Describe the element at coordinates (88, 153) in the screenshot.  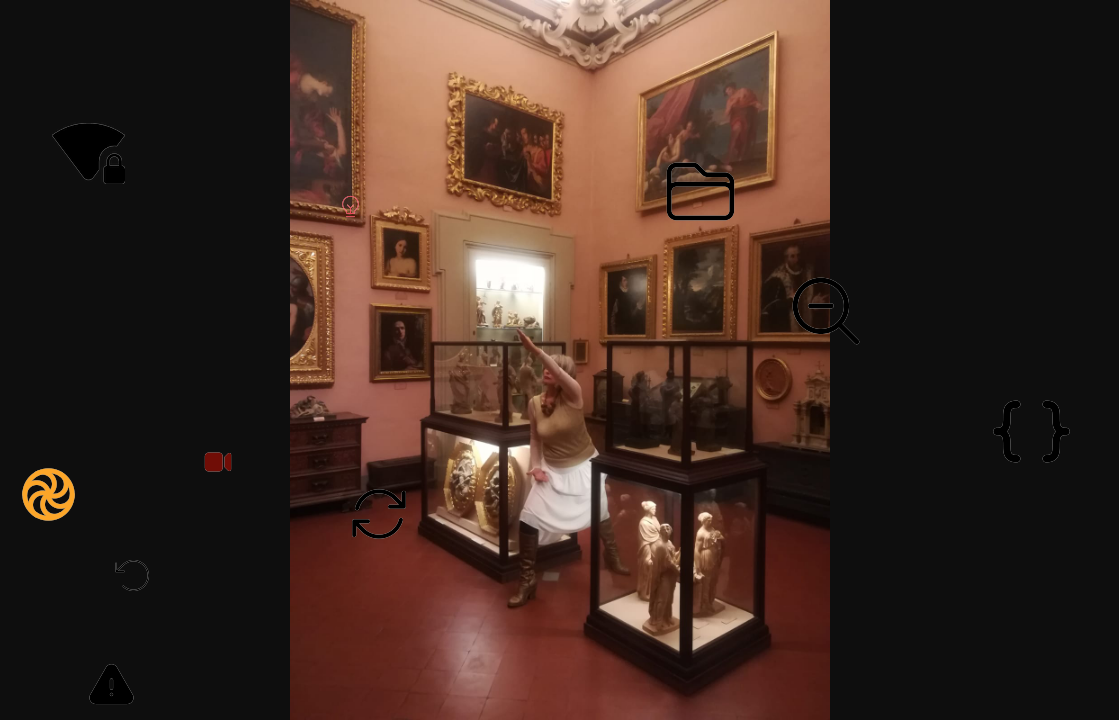
I see `connected to a secure or password-protected wifi network` at that location.